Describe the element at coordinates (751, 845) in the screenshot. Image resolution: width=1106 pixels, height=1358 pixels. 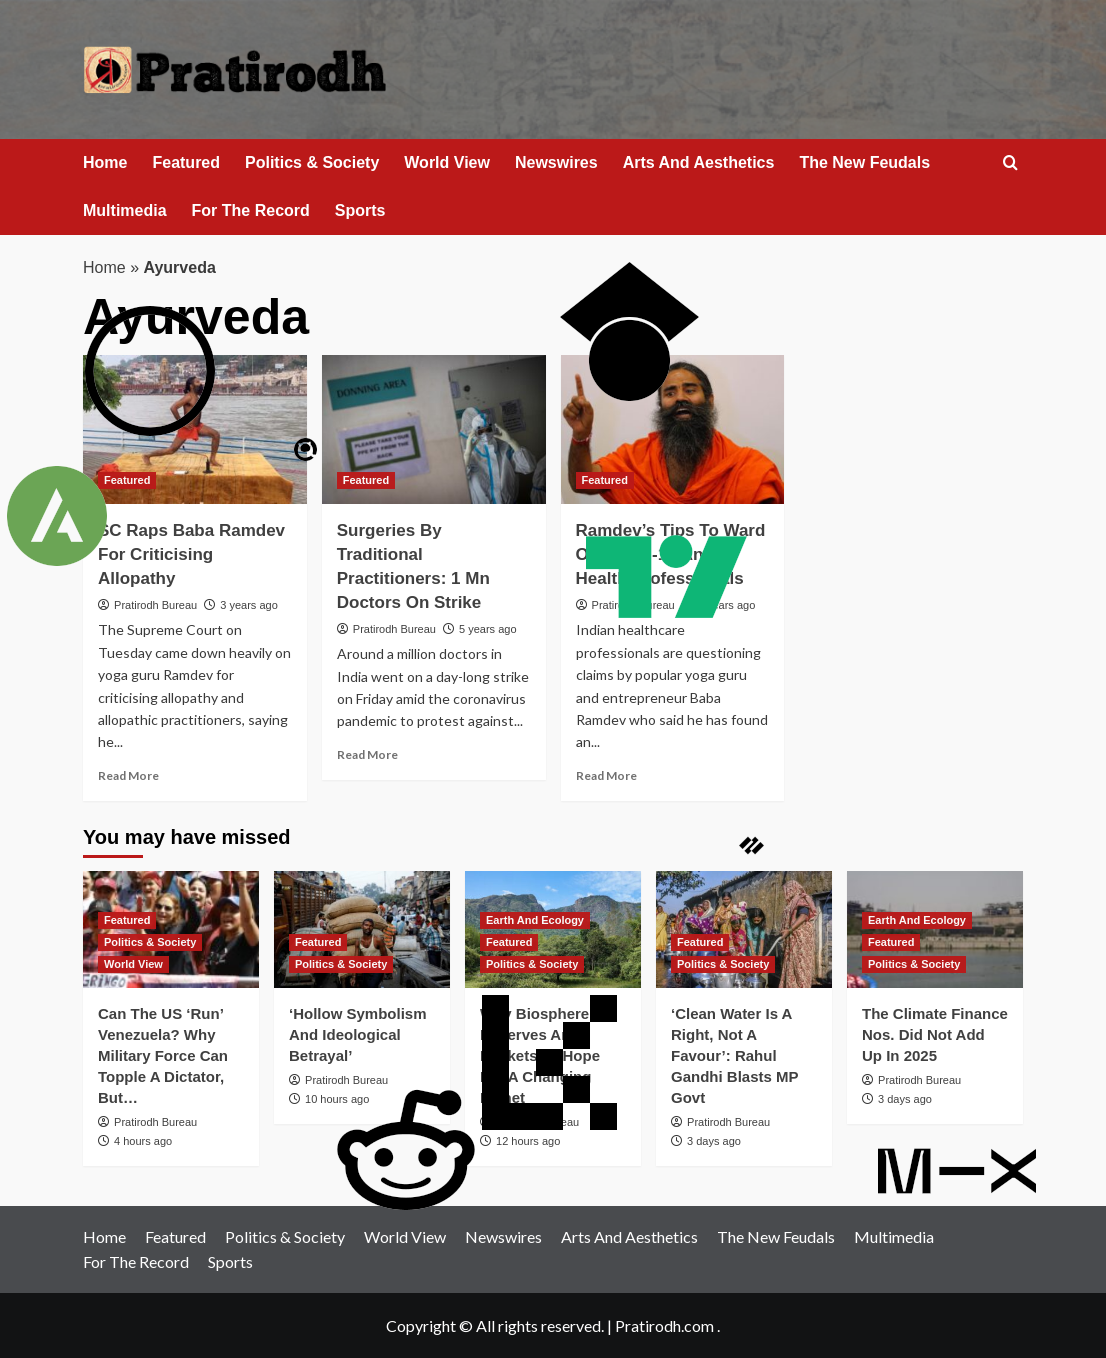
I see `palo alto networks company logo` at that location.